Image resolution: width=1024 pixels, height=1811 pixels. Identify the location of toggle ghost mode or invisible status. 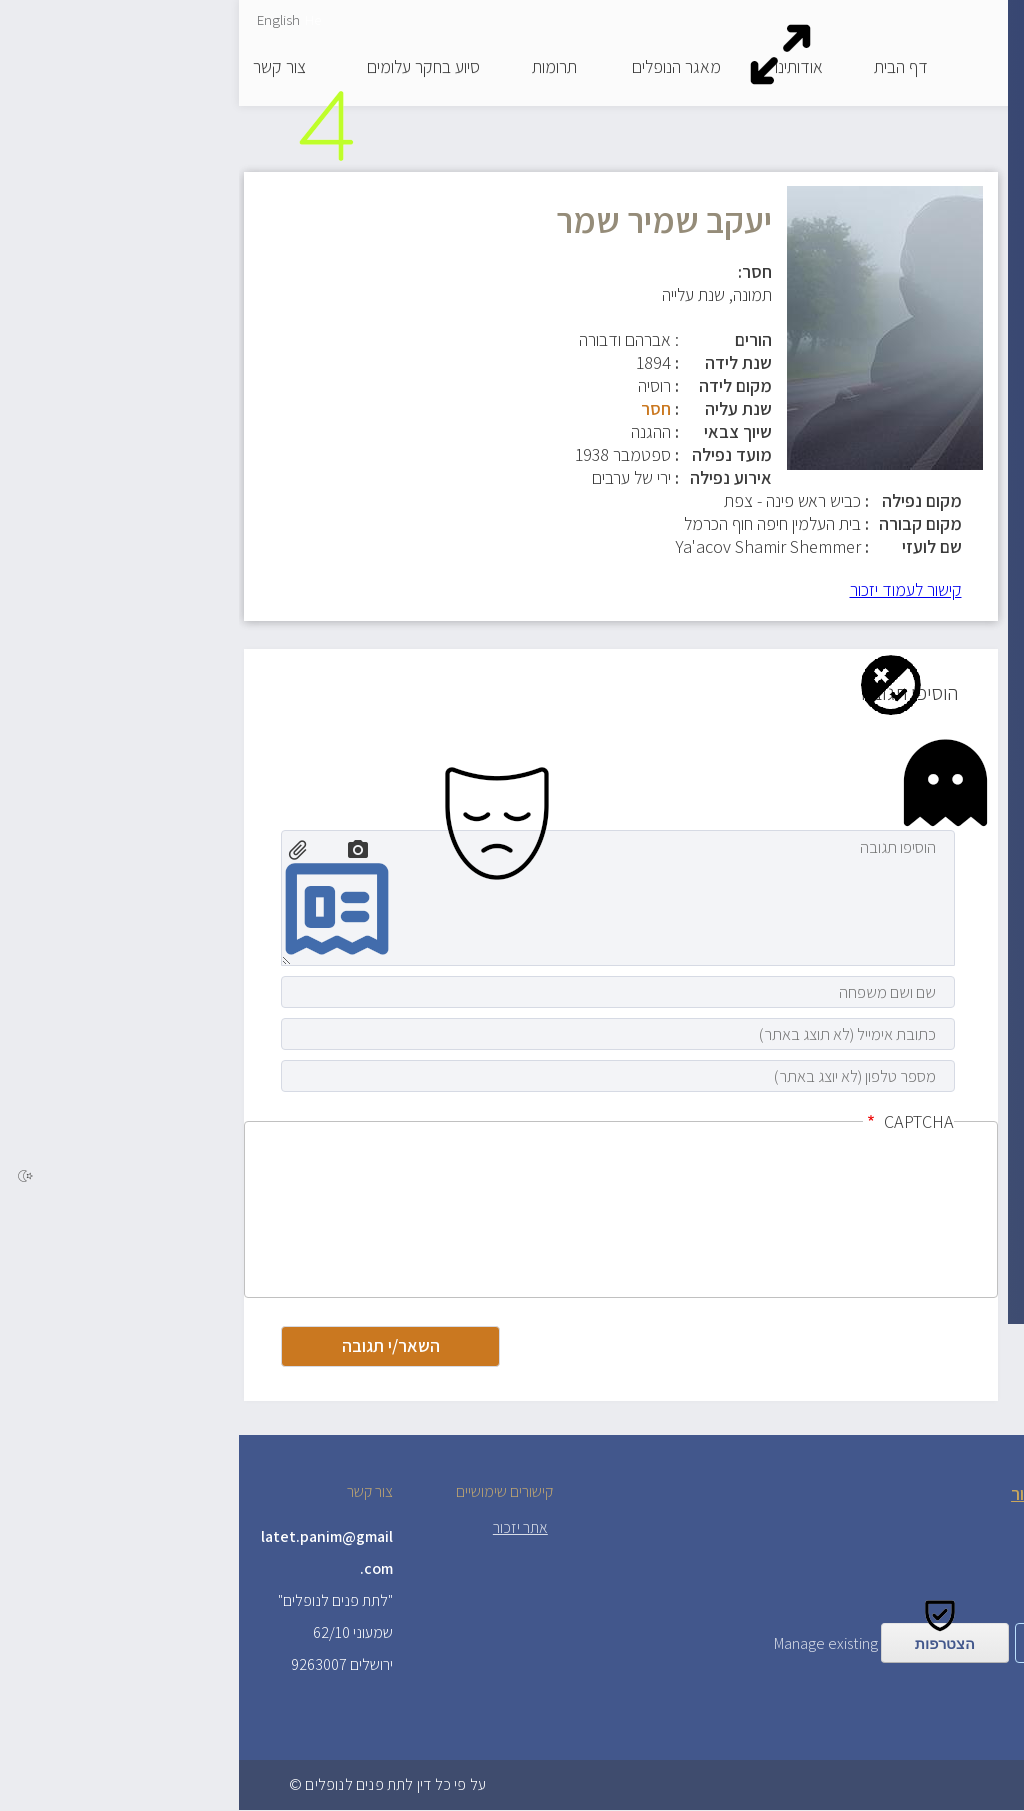
(945, 784).